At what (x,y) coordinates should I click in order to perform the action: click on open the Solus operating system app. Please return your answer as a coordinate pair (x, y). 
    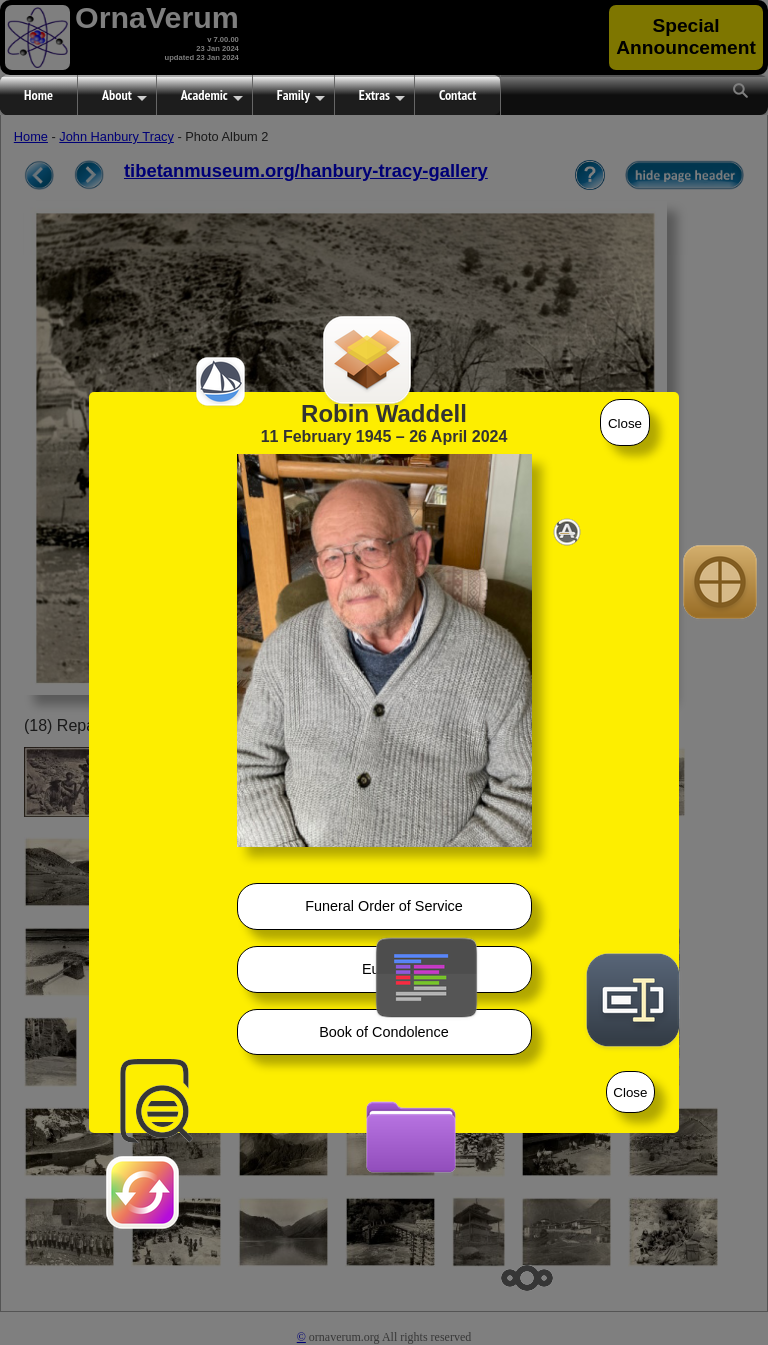
    Looking at the image, I should click on (220, 381).